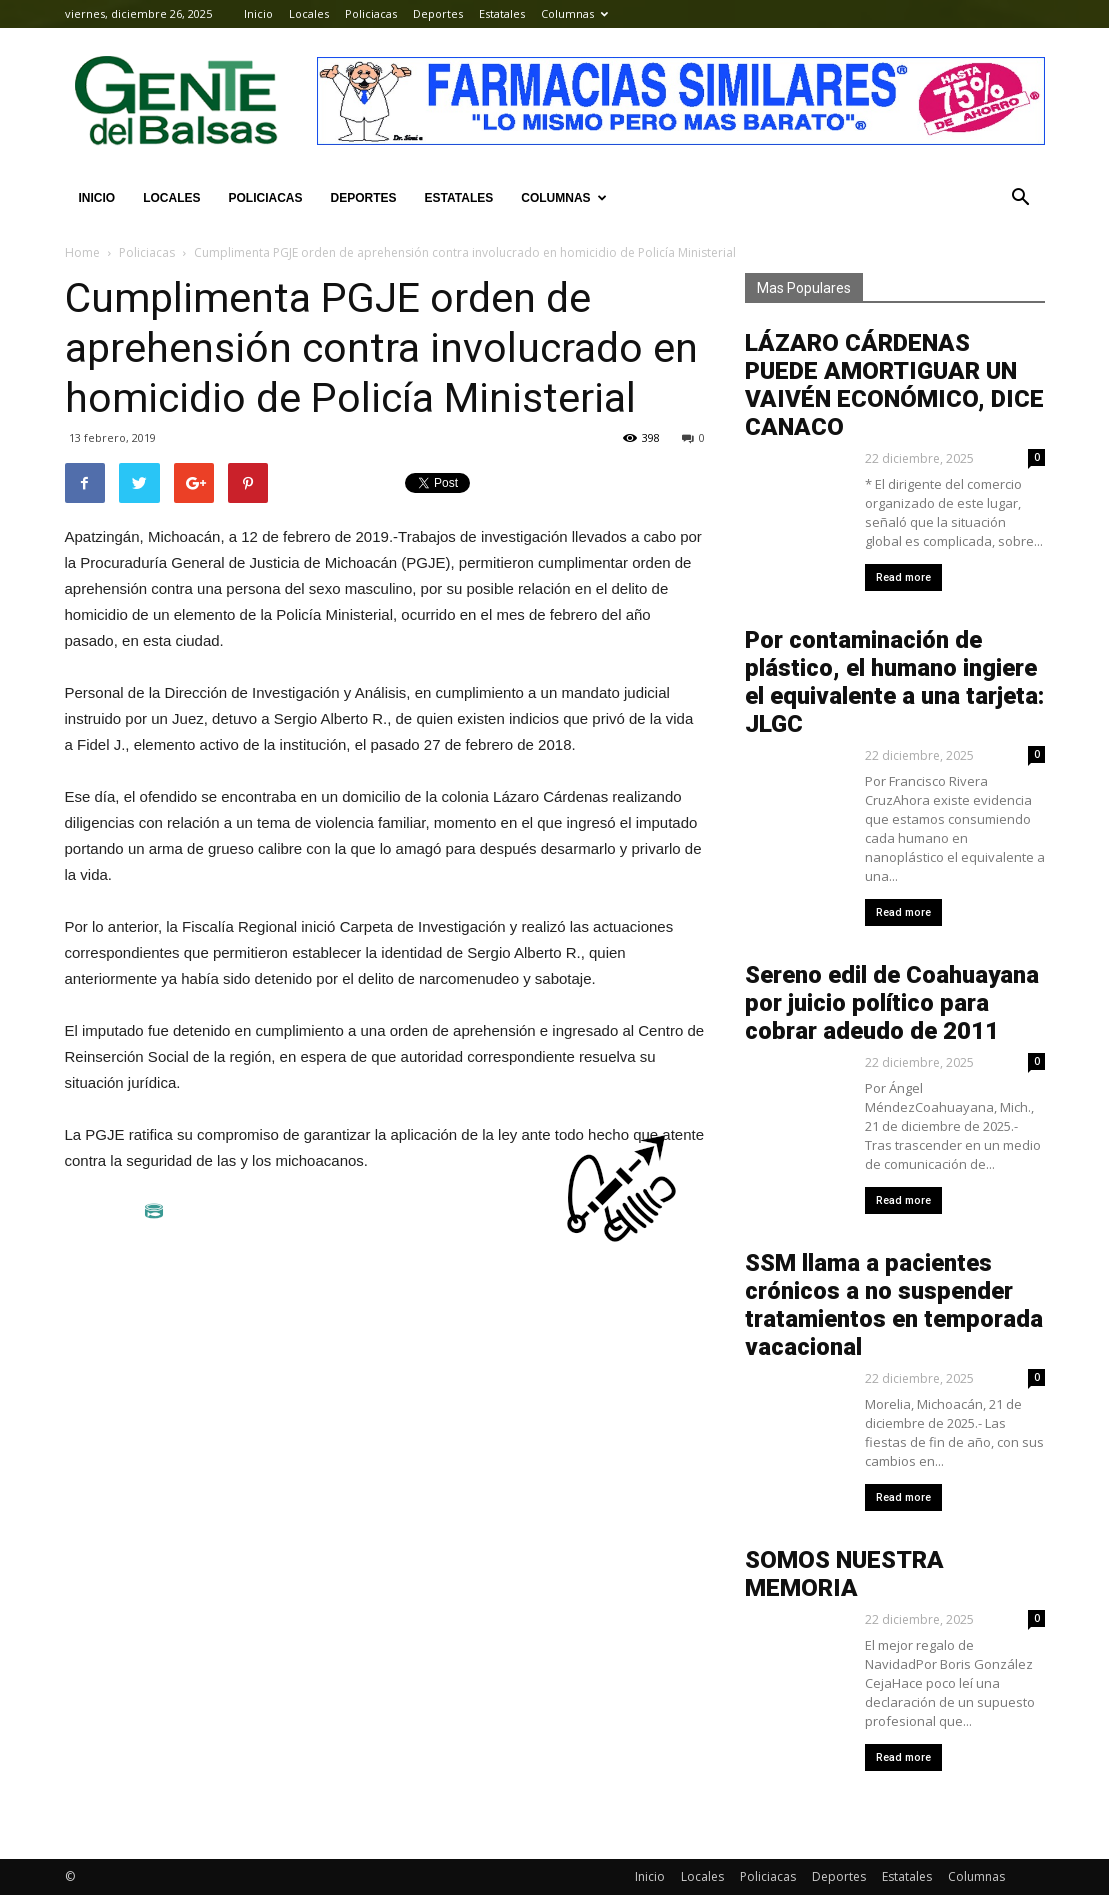 The image size is (1109, 1895). What do you see at coordinates (154, 1211) in the screenshot?
I see `canned fish item in a game inventory` at bounding box center [154, 1211].